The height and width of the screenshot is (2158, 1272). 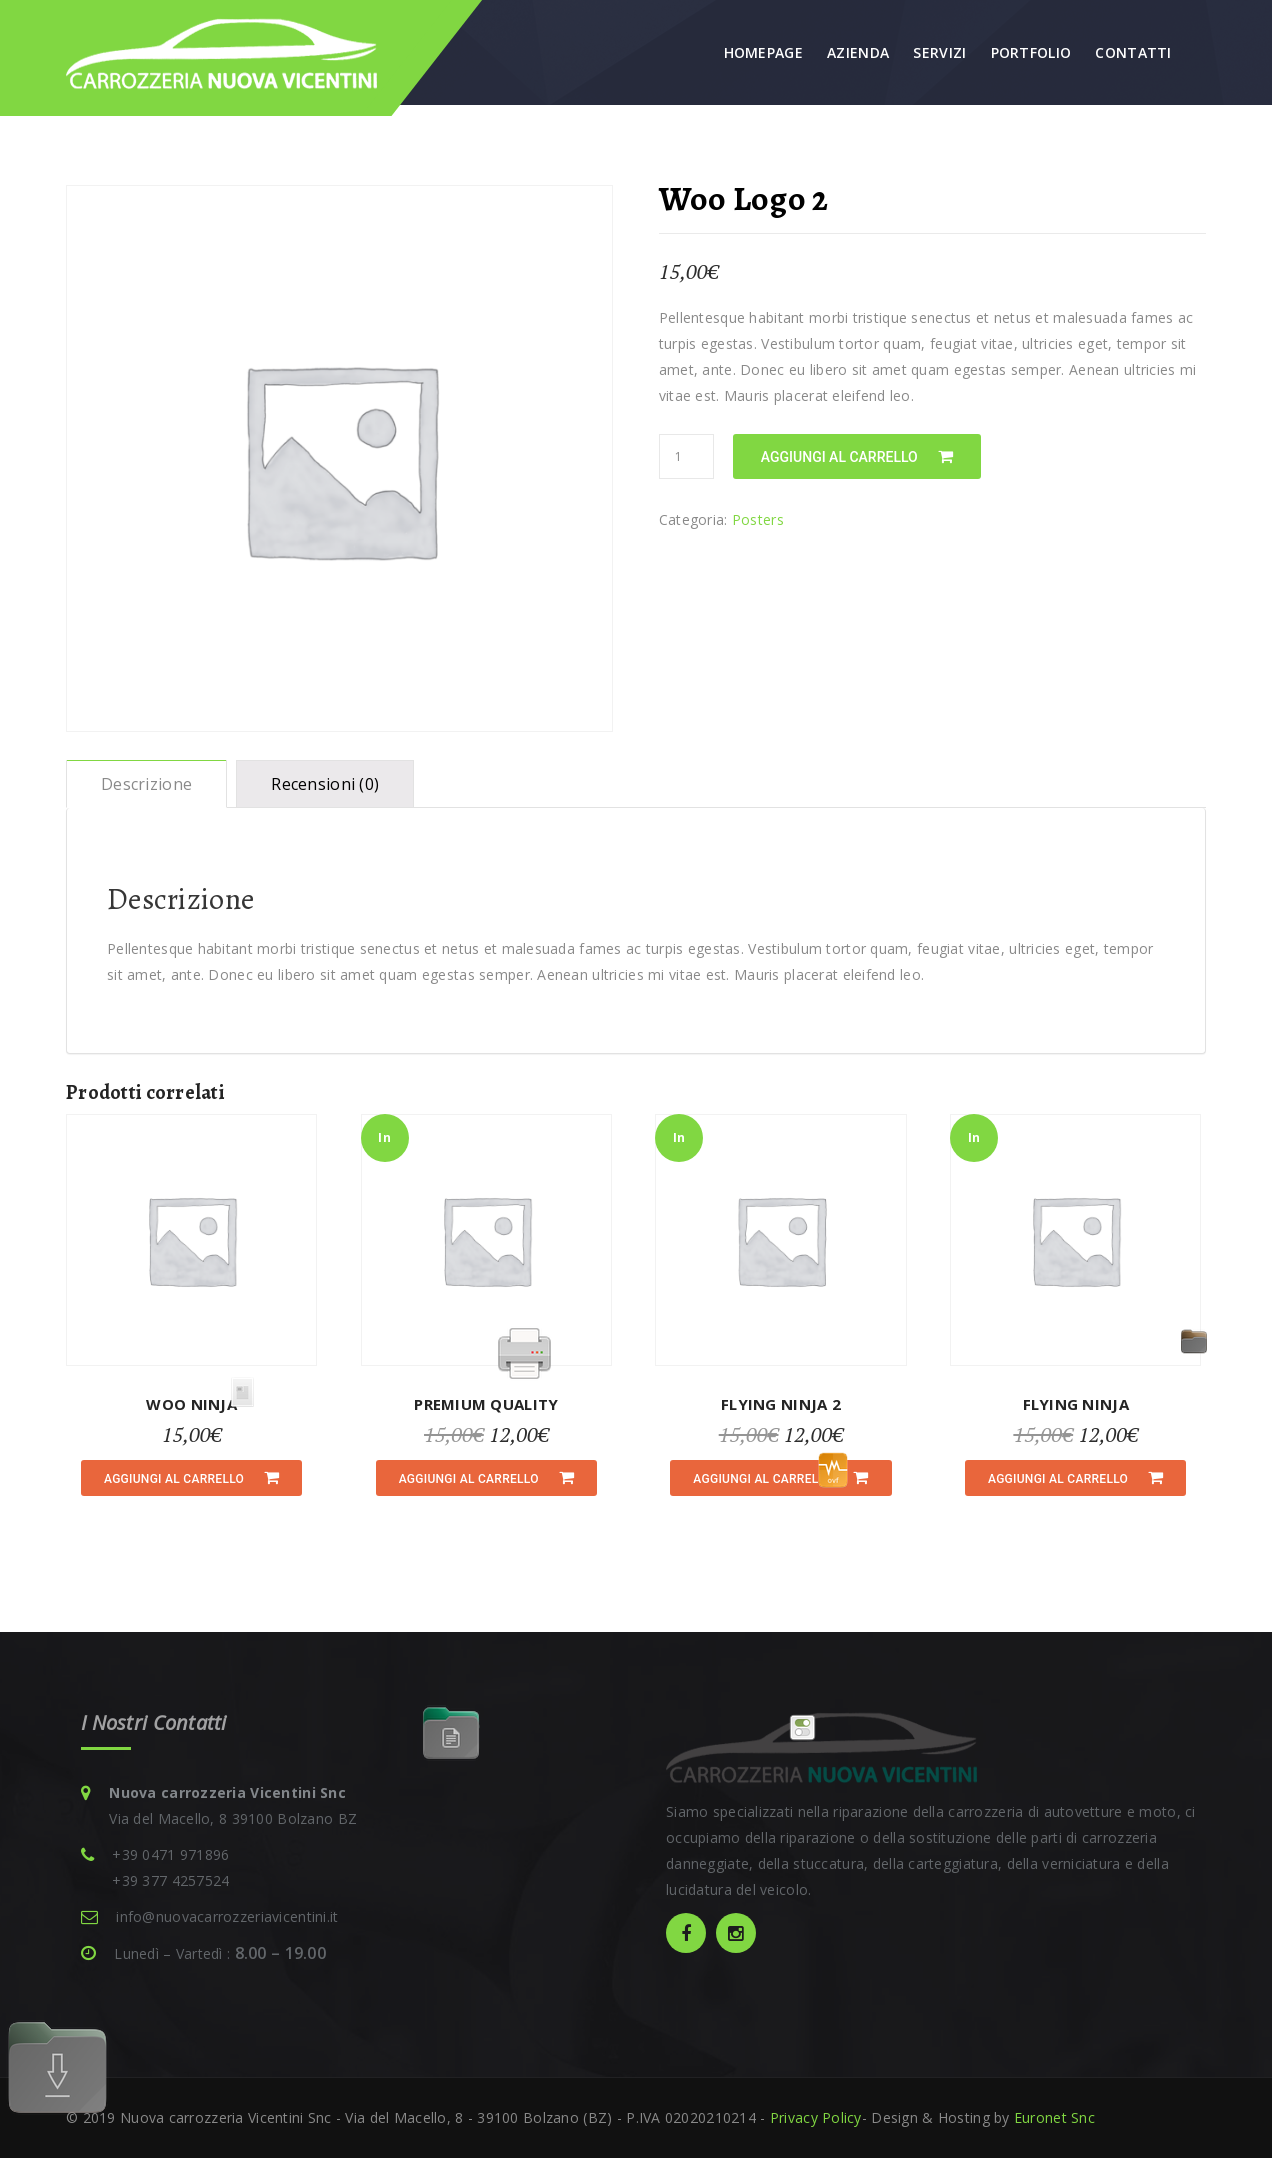 What do you see at coordinates (242, 1392) in the screenshot?
I see `document template file type` at bounding box center [242, 1392].